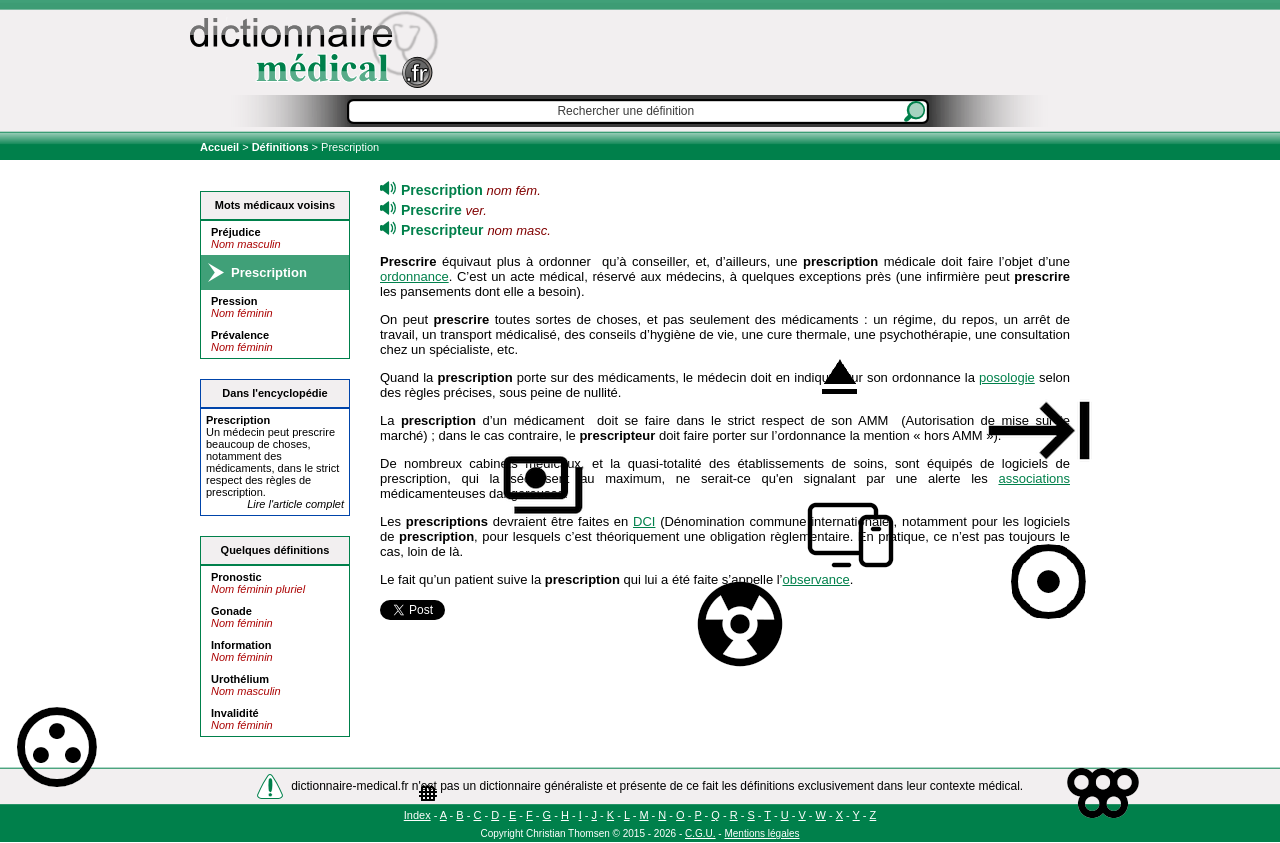 Image resolution: width=1280 pixels, height=843 pixels. I want to click on view group or team workspace, so click(57, 747).